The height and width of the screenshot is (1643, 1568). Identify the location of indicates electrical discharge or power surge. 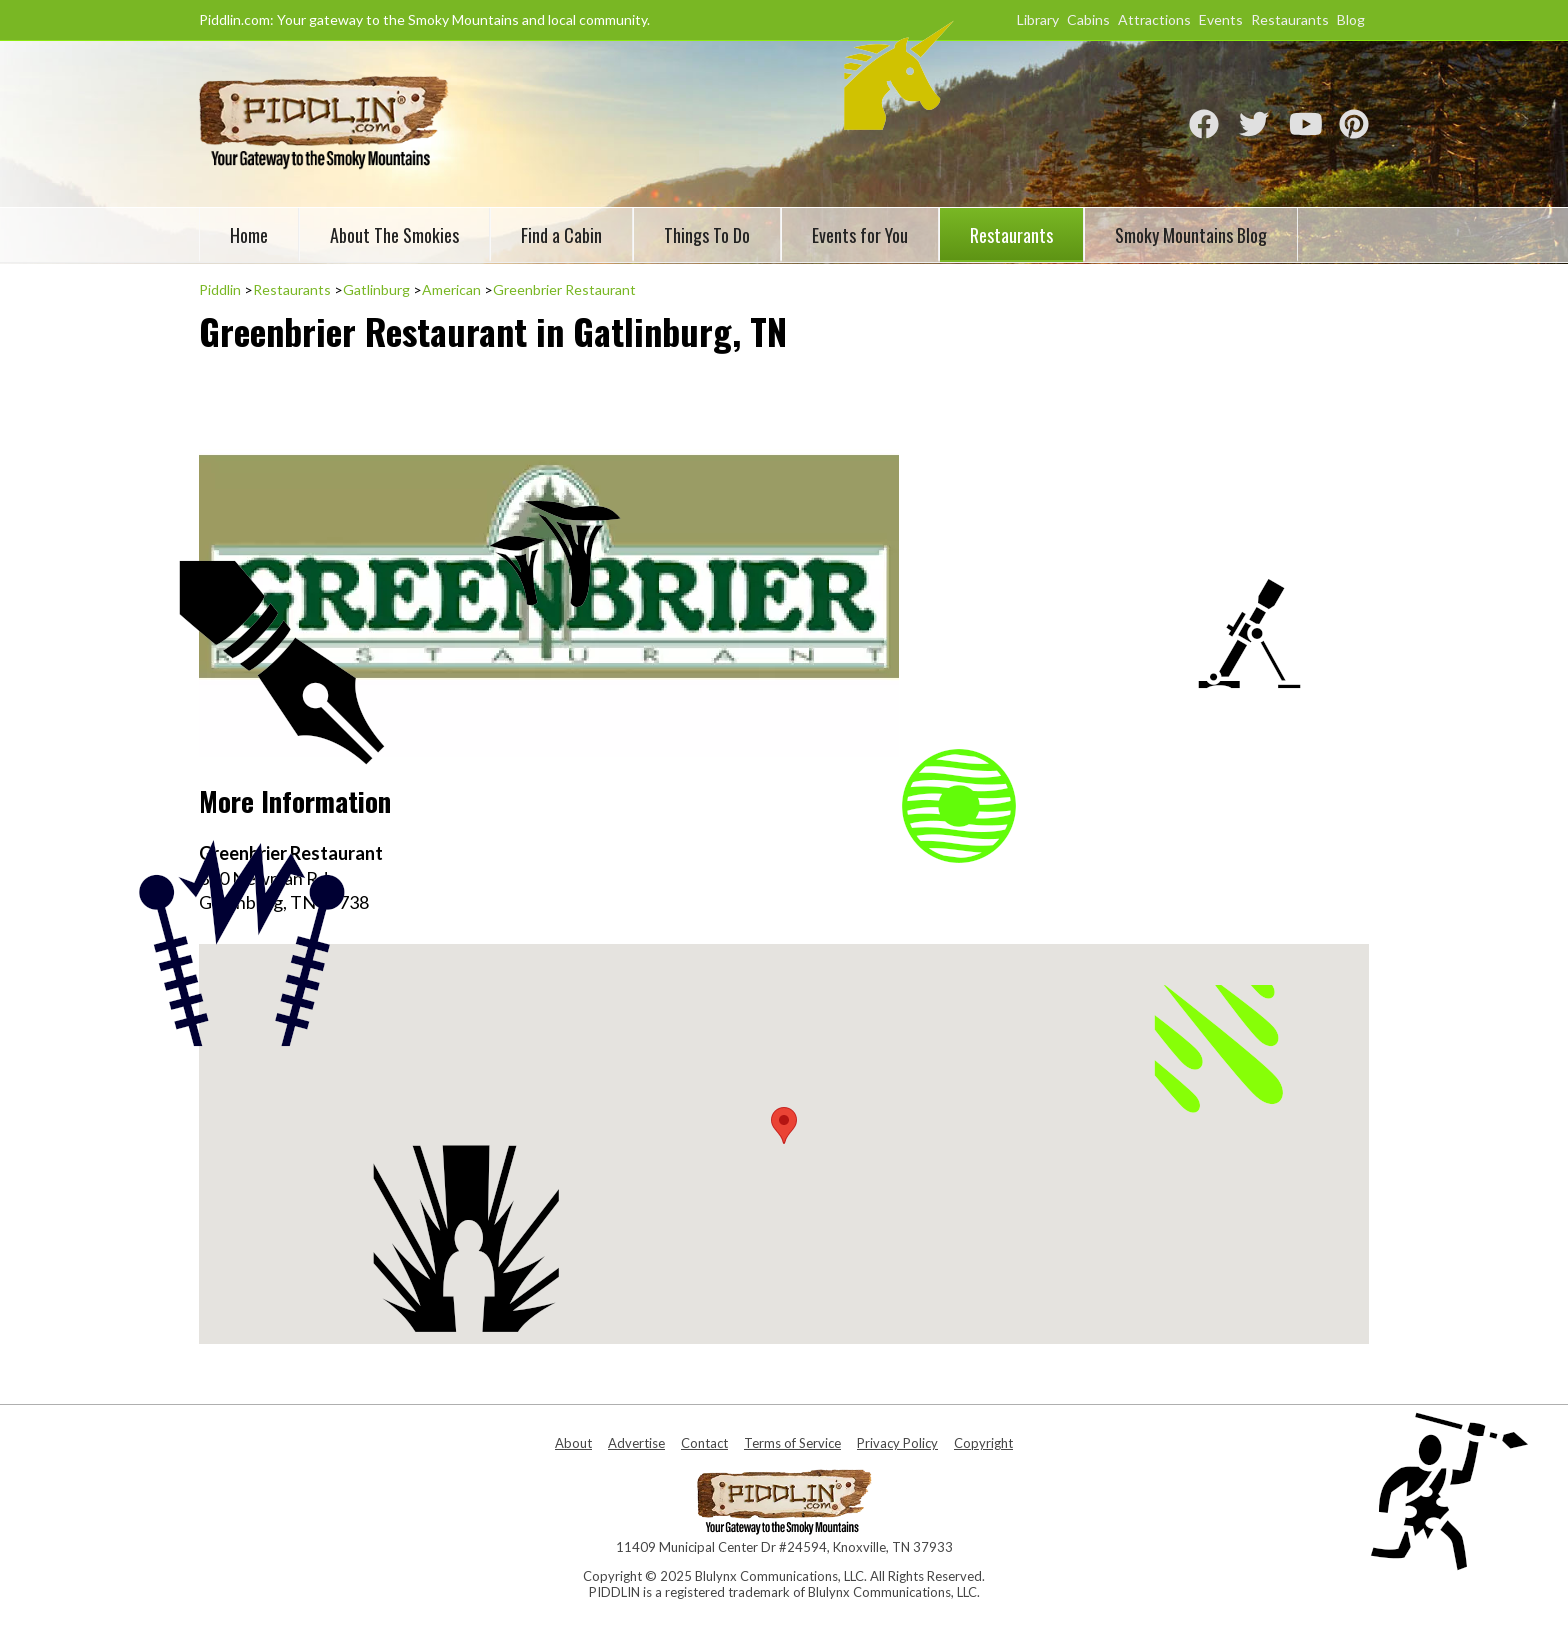
(241, 942).